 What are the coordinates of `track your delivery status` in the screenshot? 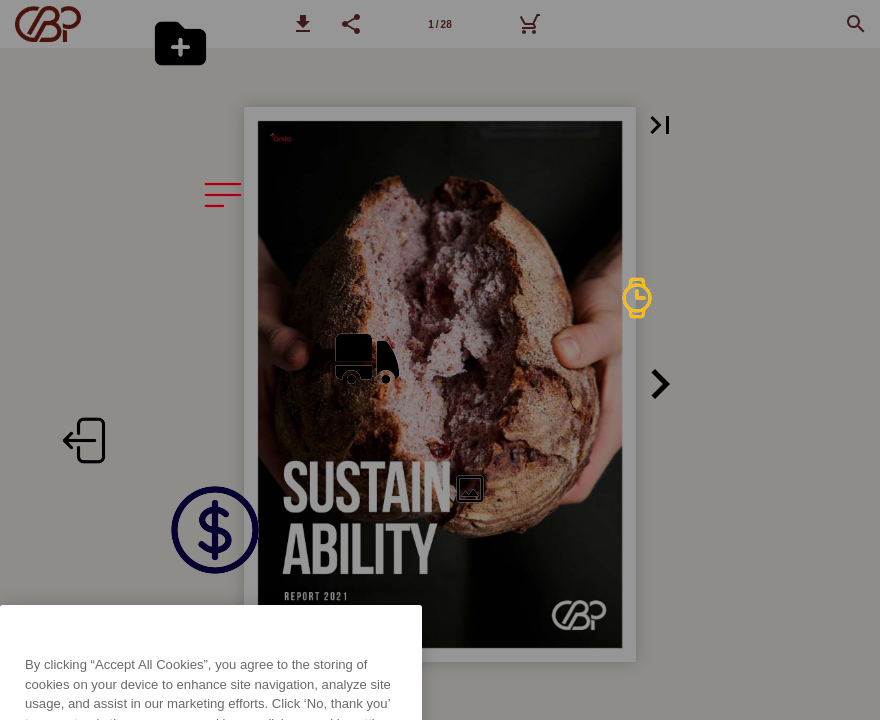 It's located at (367, 356).